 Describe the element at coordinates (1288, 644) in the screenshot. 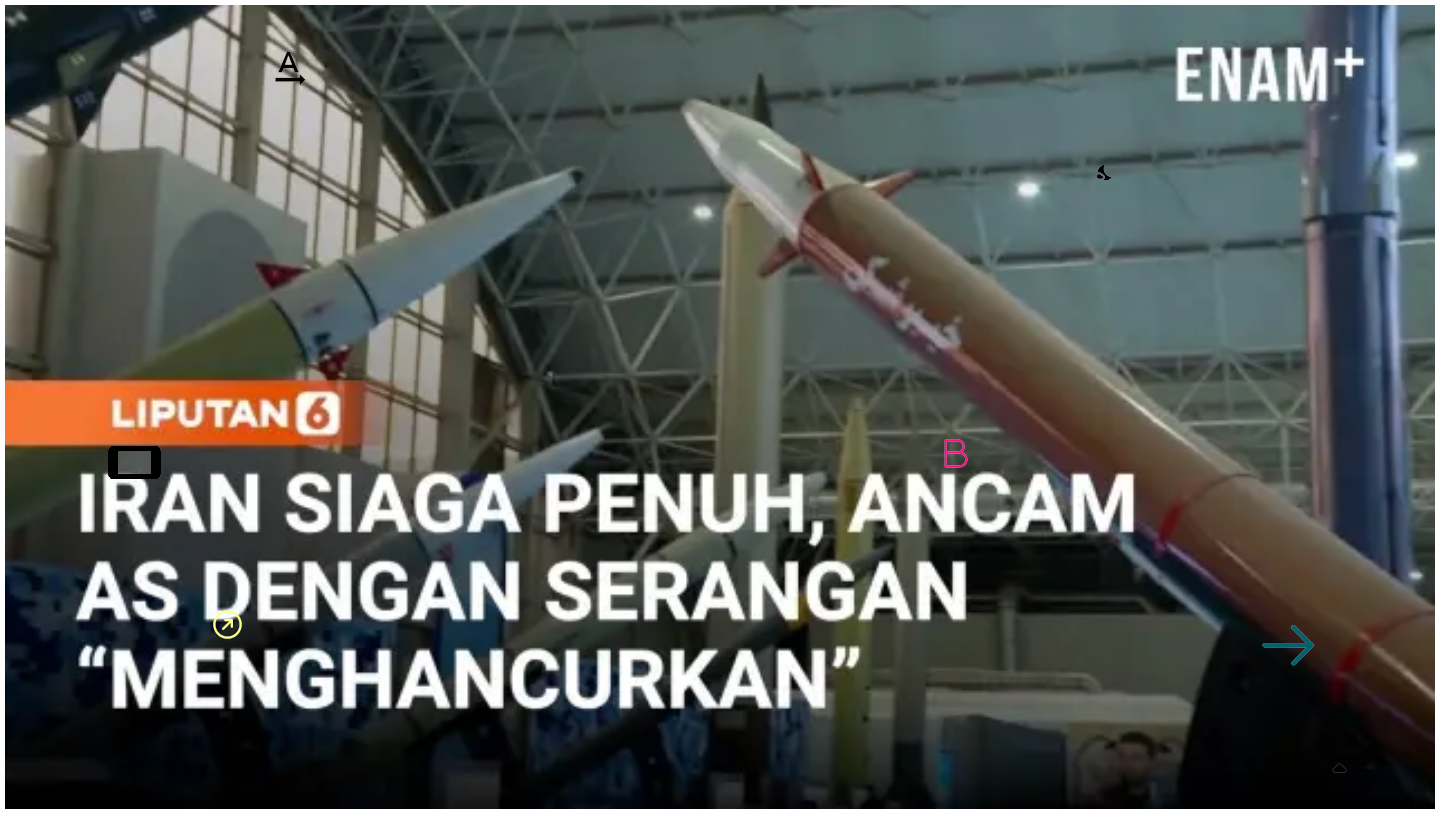

I see `navigate to the next item or page` at that location.